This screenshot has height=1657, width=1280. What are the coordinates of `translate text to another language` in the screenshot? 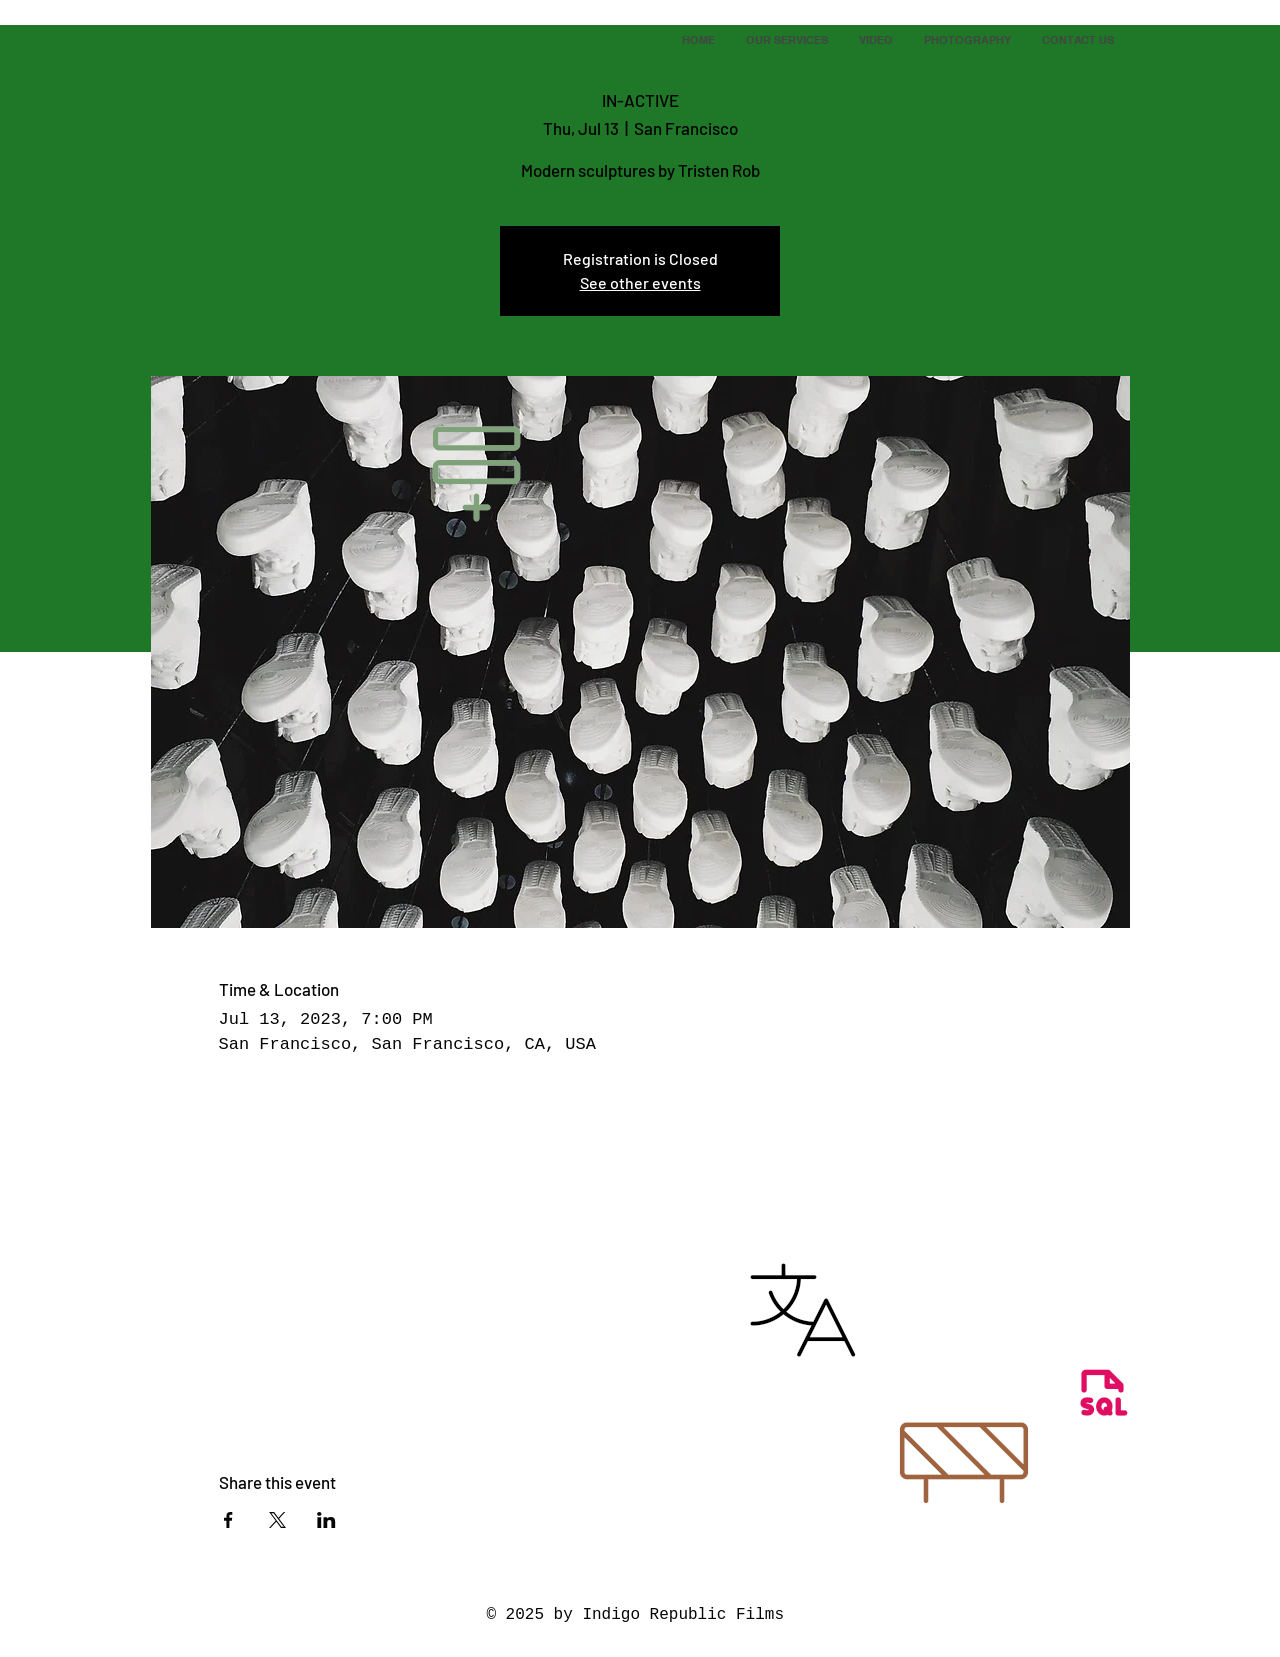 It's located at (799, 1312).